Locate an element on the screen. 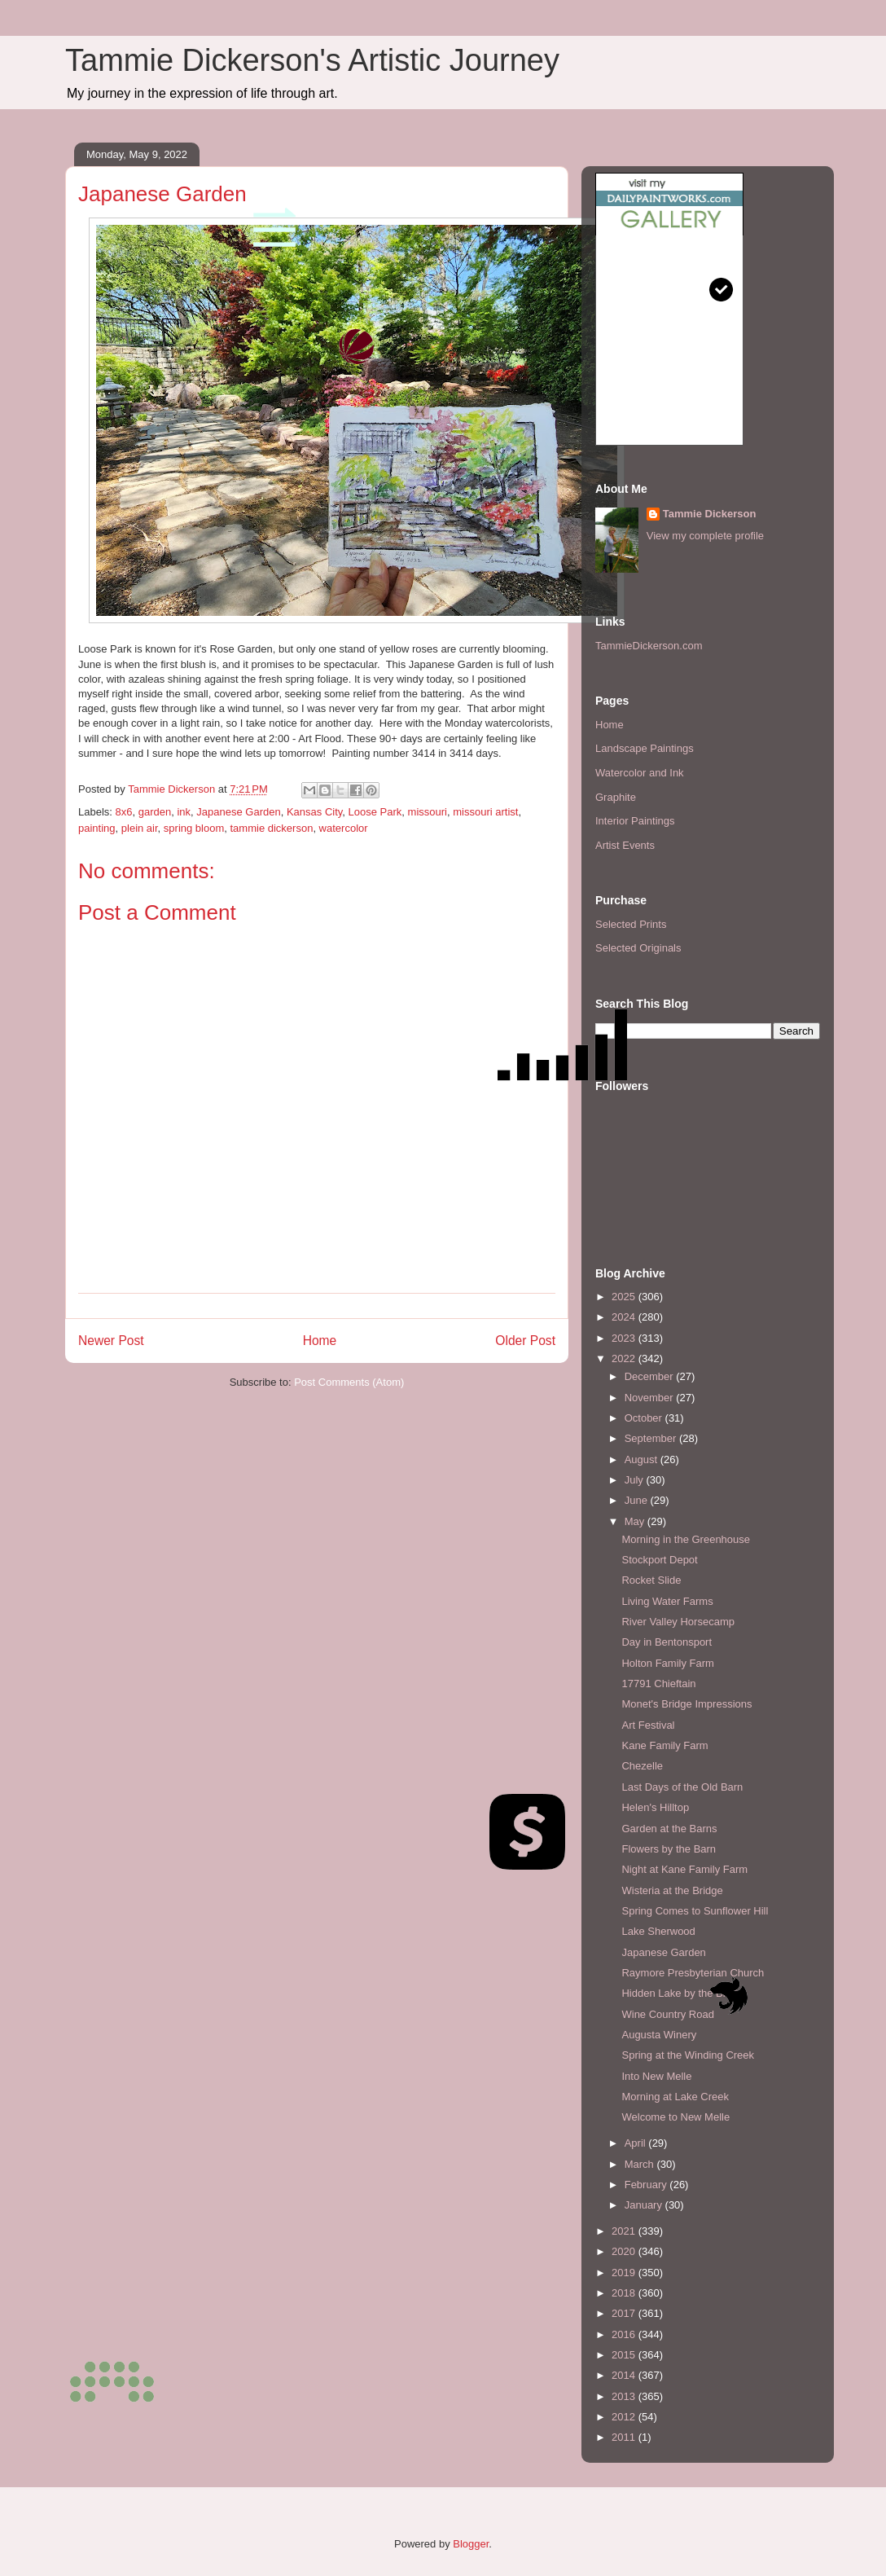 This screenshot has width=886, height=2576. open Cash App is located at coordinates (527, 1831).